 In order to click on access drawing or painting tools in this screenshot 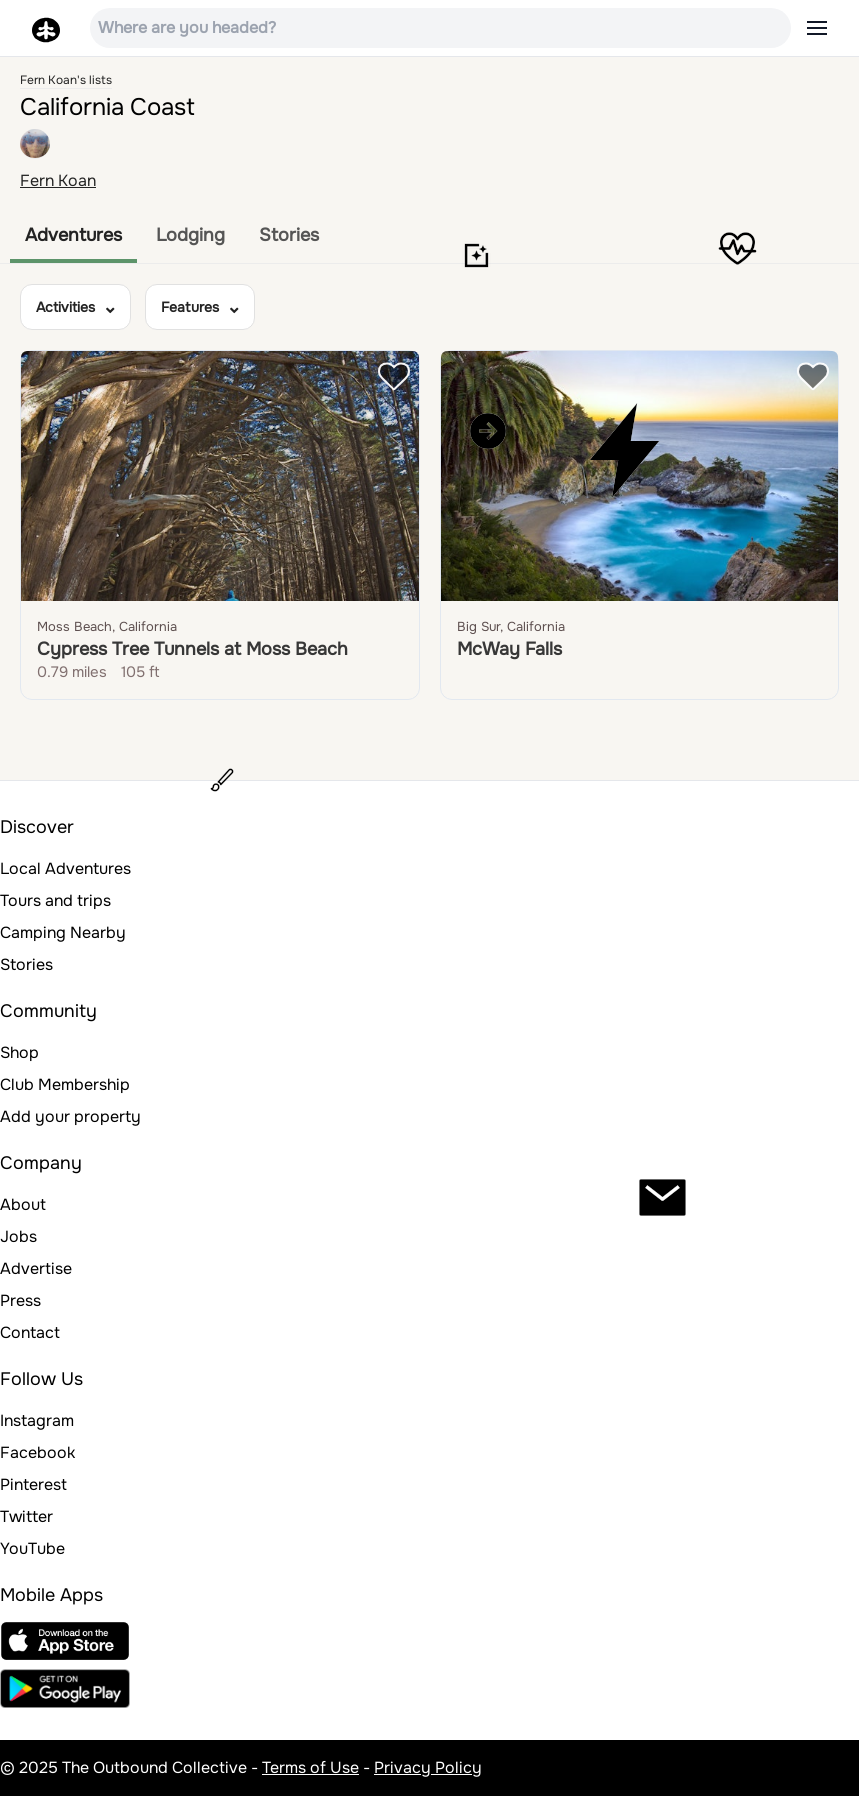, I will do `click(222, 780)`.